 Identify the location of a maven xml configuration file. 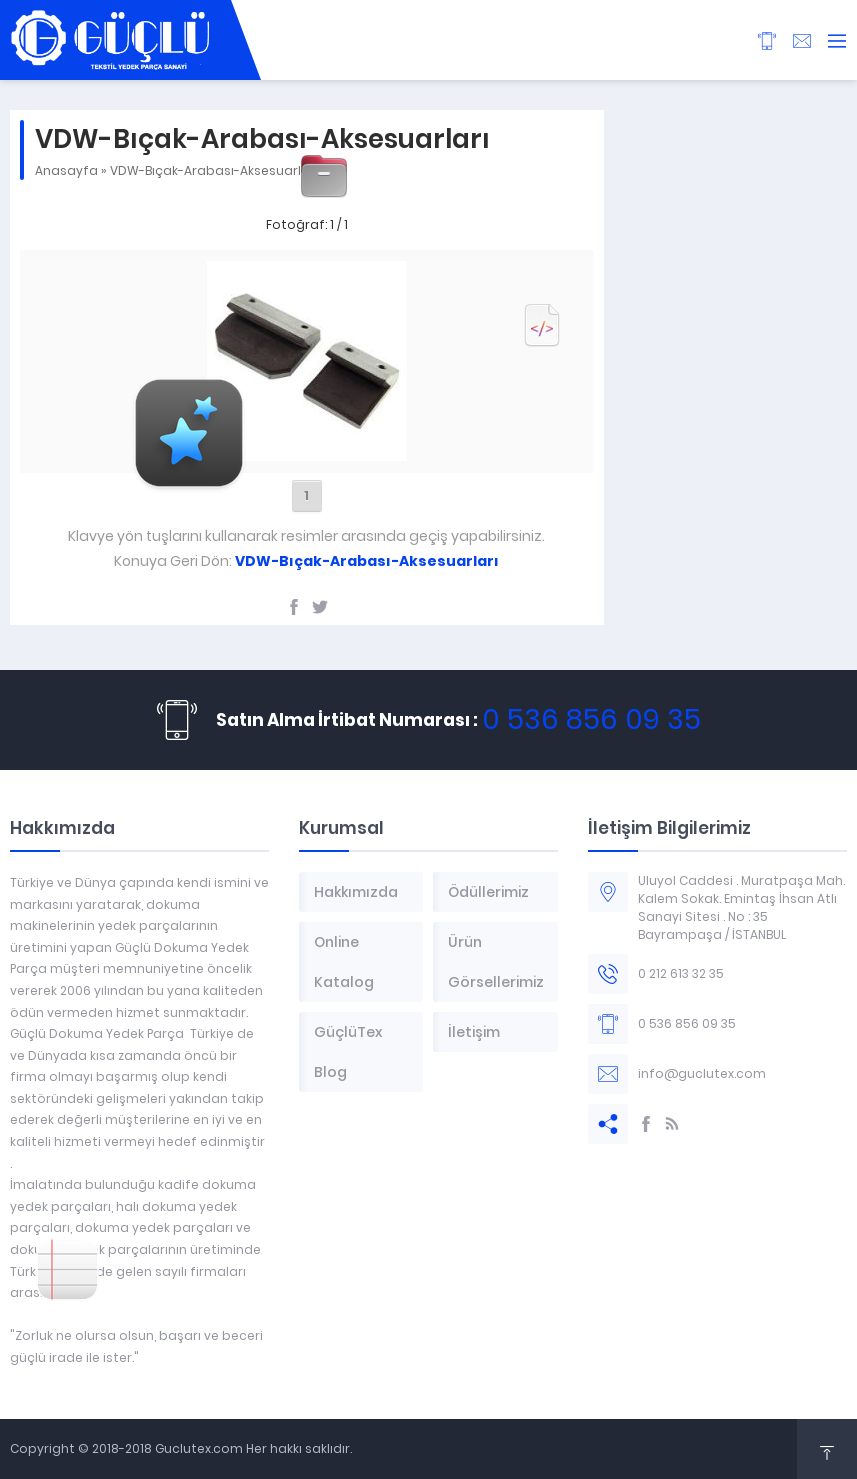
(542, 325).